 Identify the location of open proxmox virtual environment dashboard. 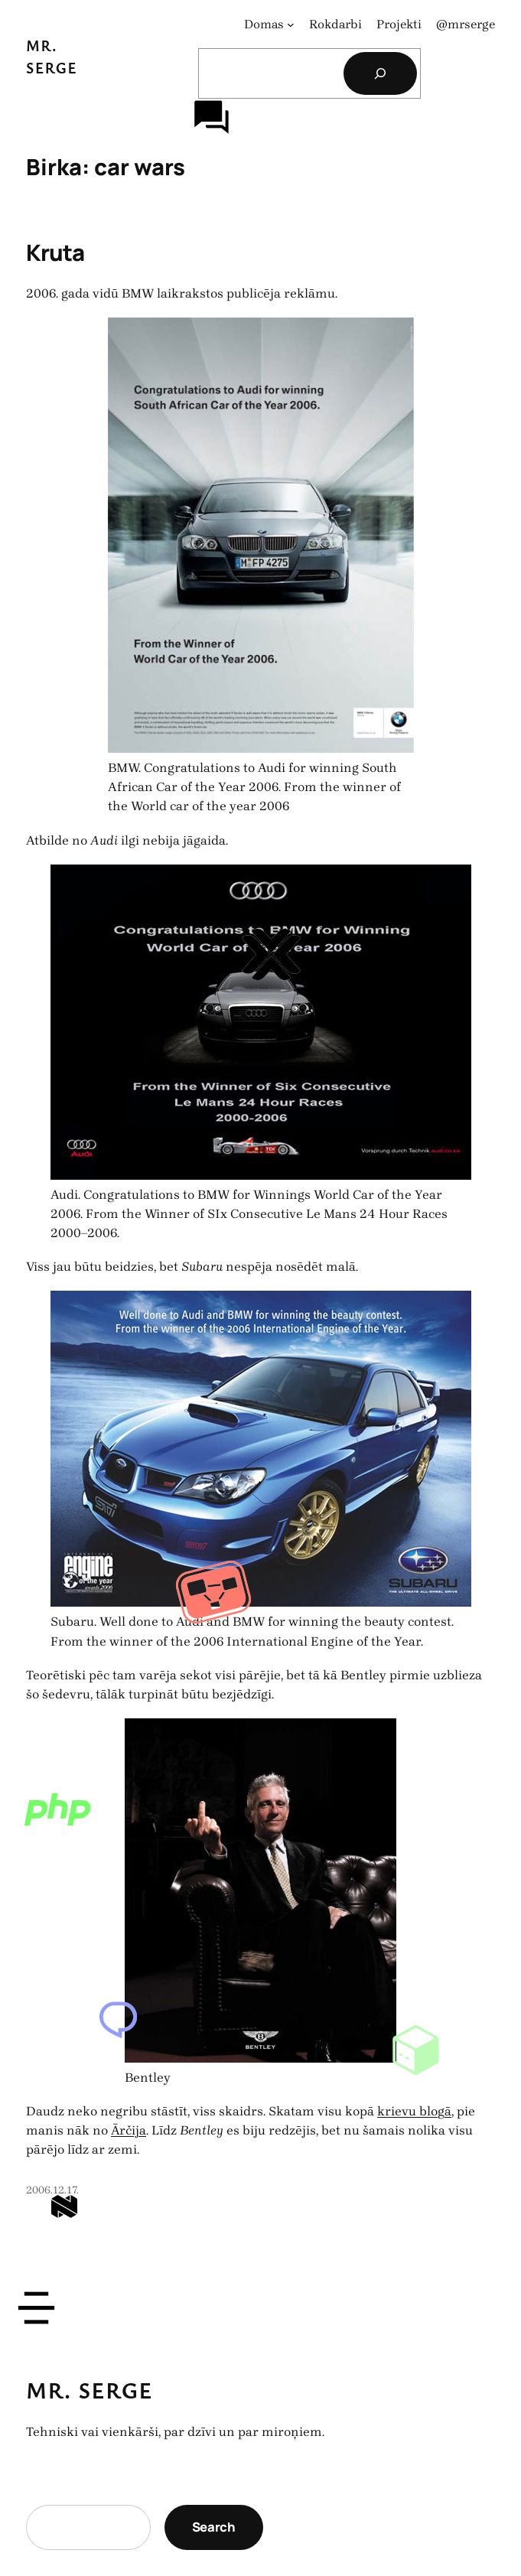
(271, 954).